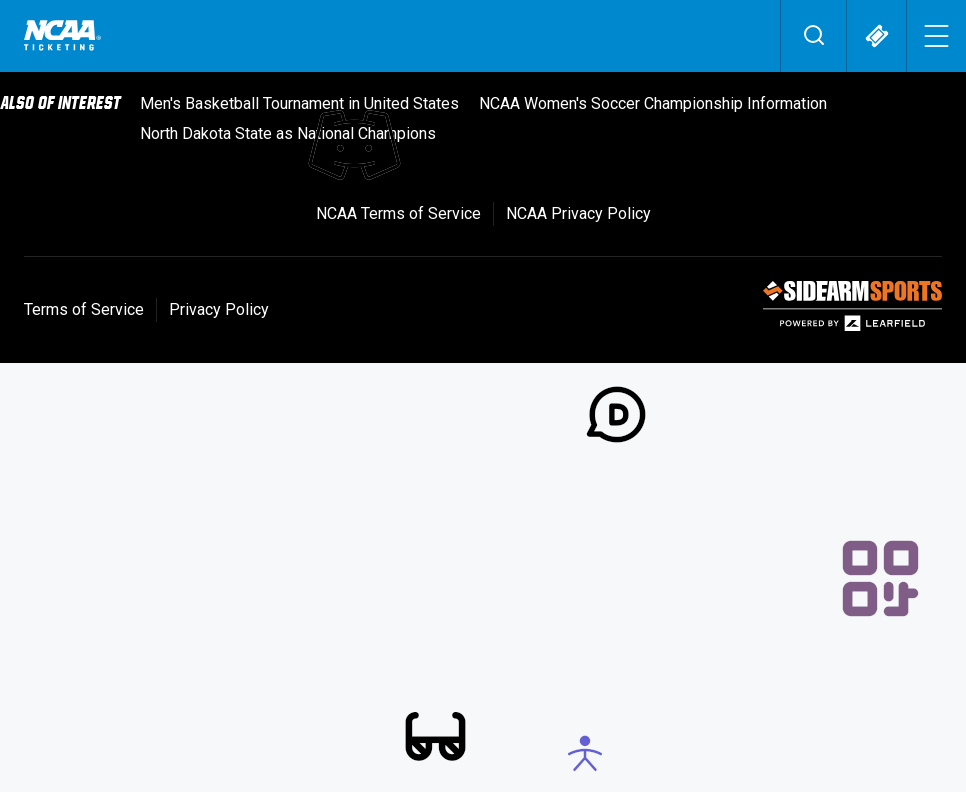  What do you see at coordinates (880, 578) in the screenshot?
I see `scan a qr code` at bounding box center [880, 578].